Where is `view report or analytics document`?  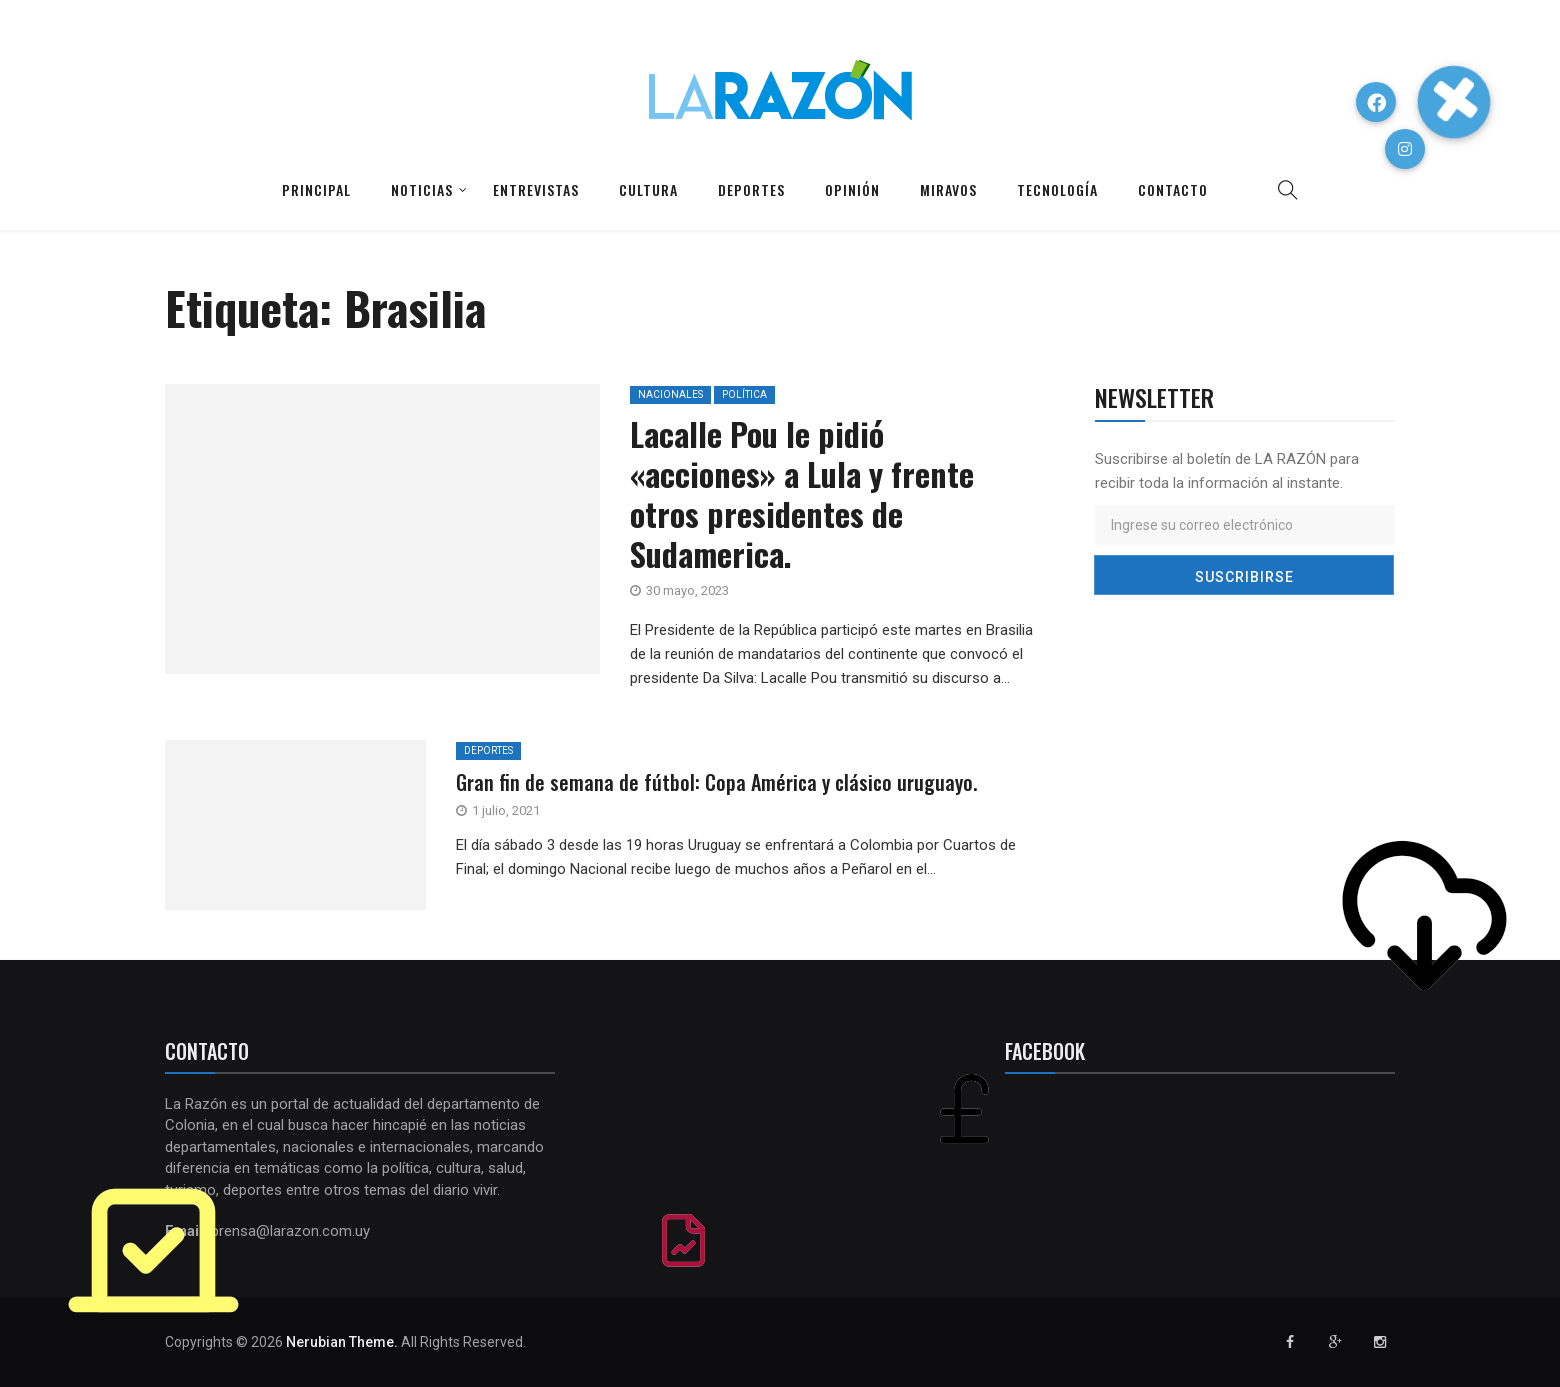
view report or analytics document is located at coordinates (683, 1240).